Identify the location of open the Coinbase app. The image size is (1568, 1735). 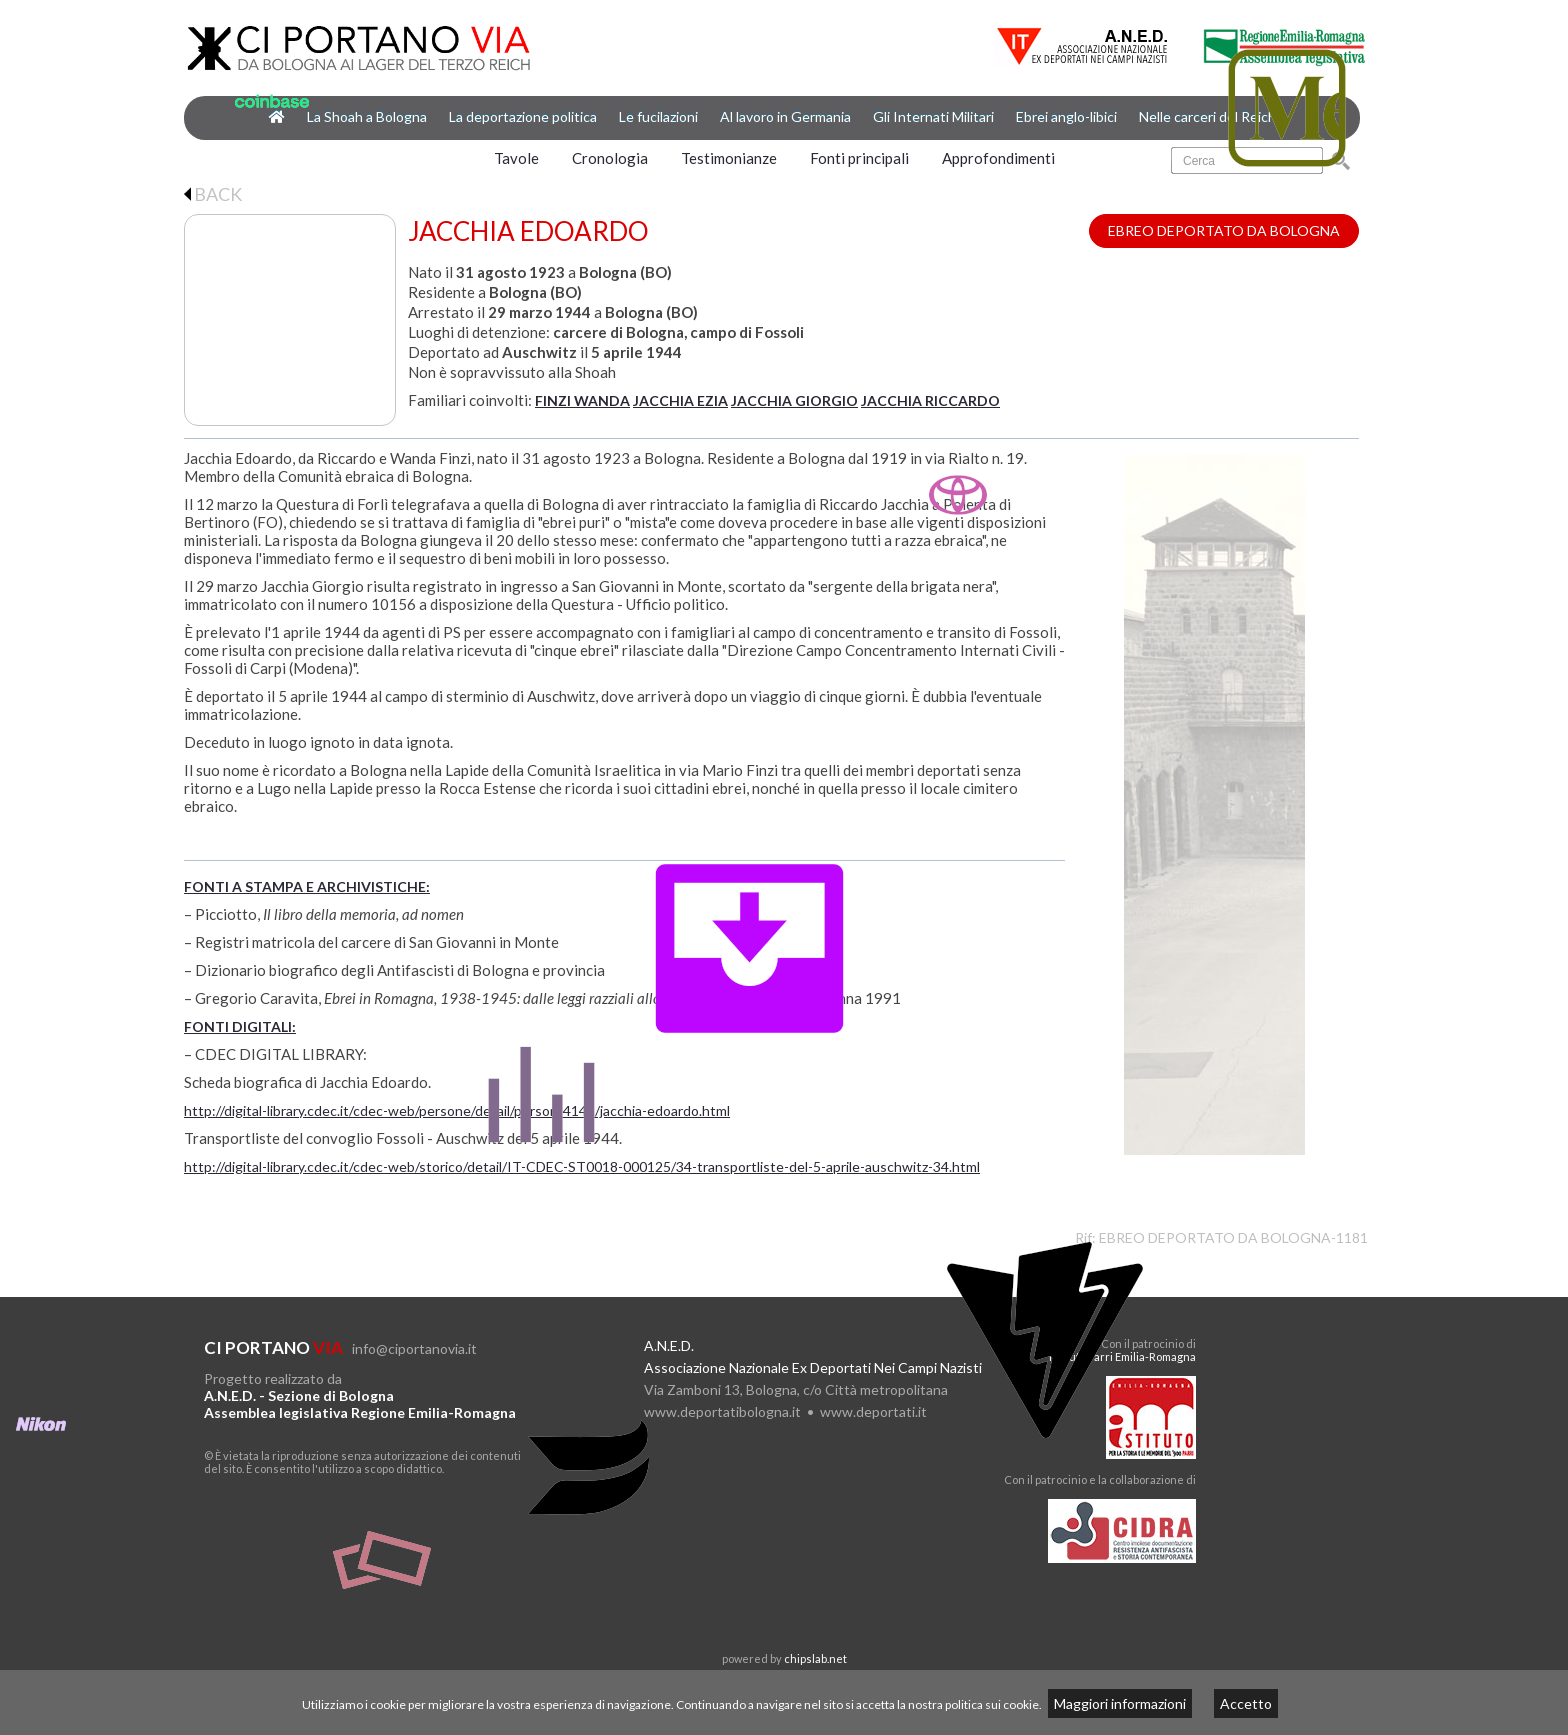
(272, 101).